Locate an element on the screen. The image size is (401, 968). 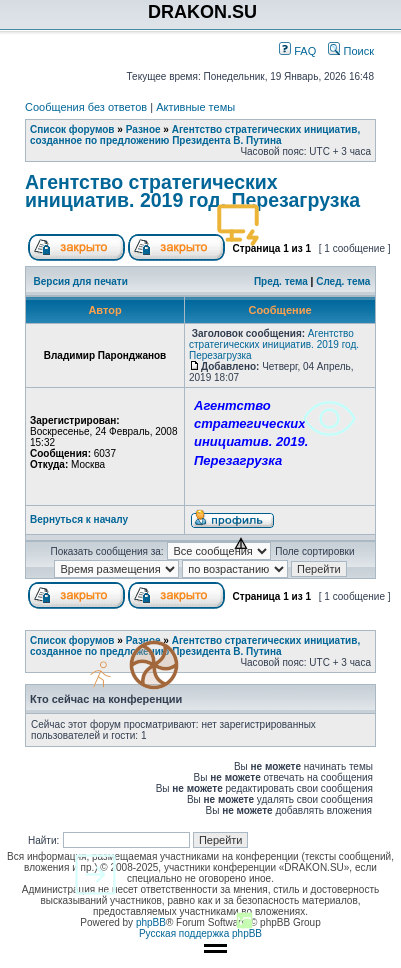
desktop power or energy settings is located at coordinates (238, 223).